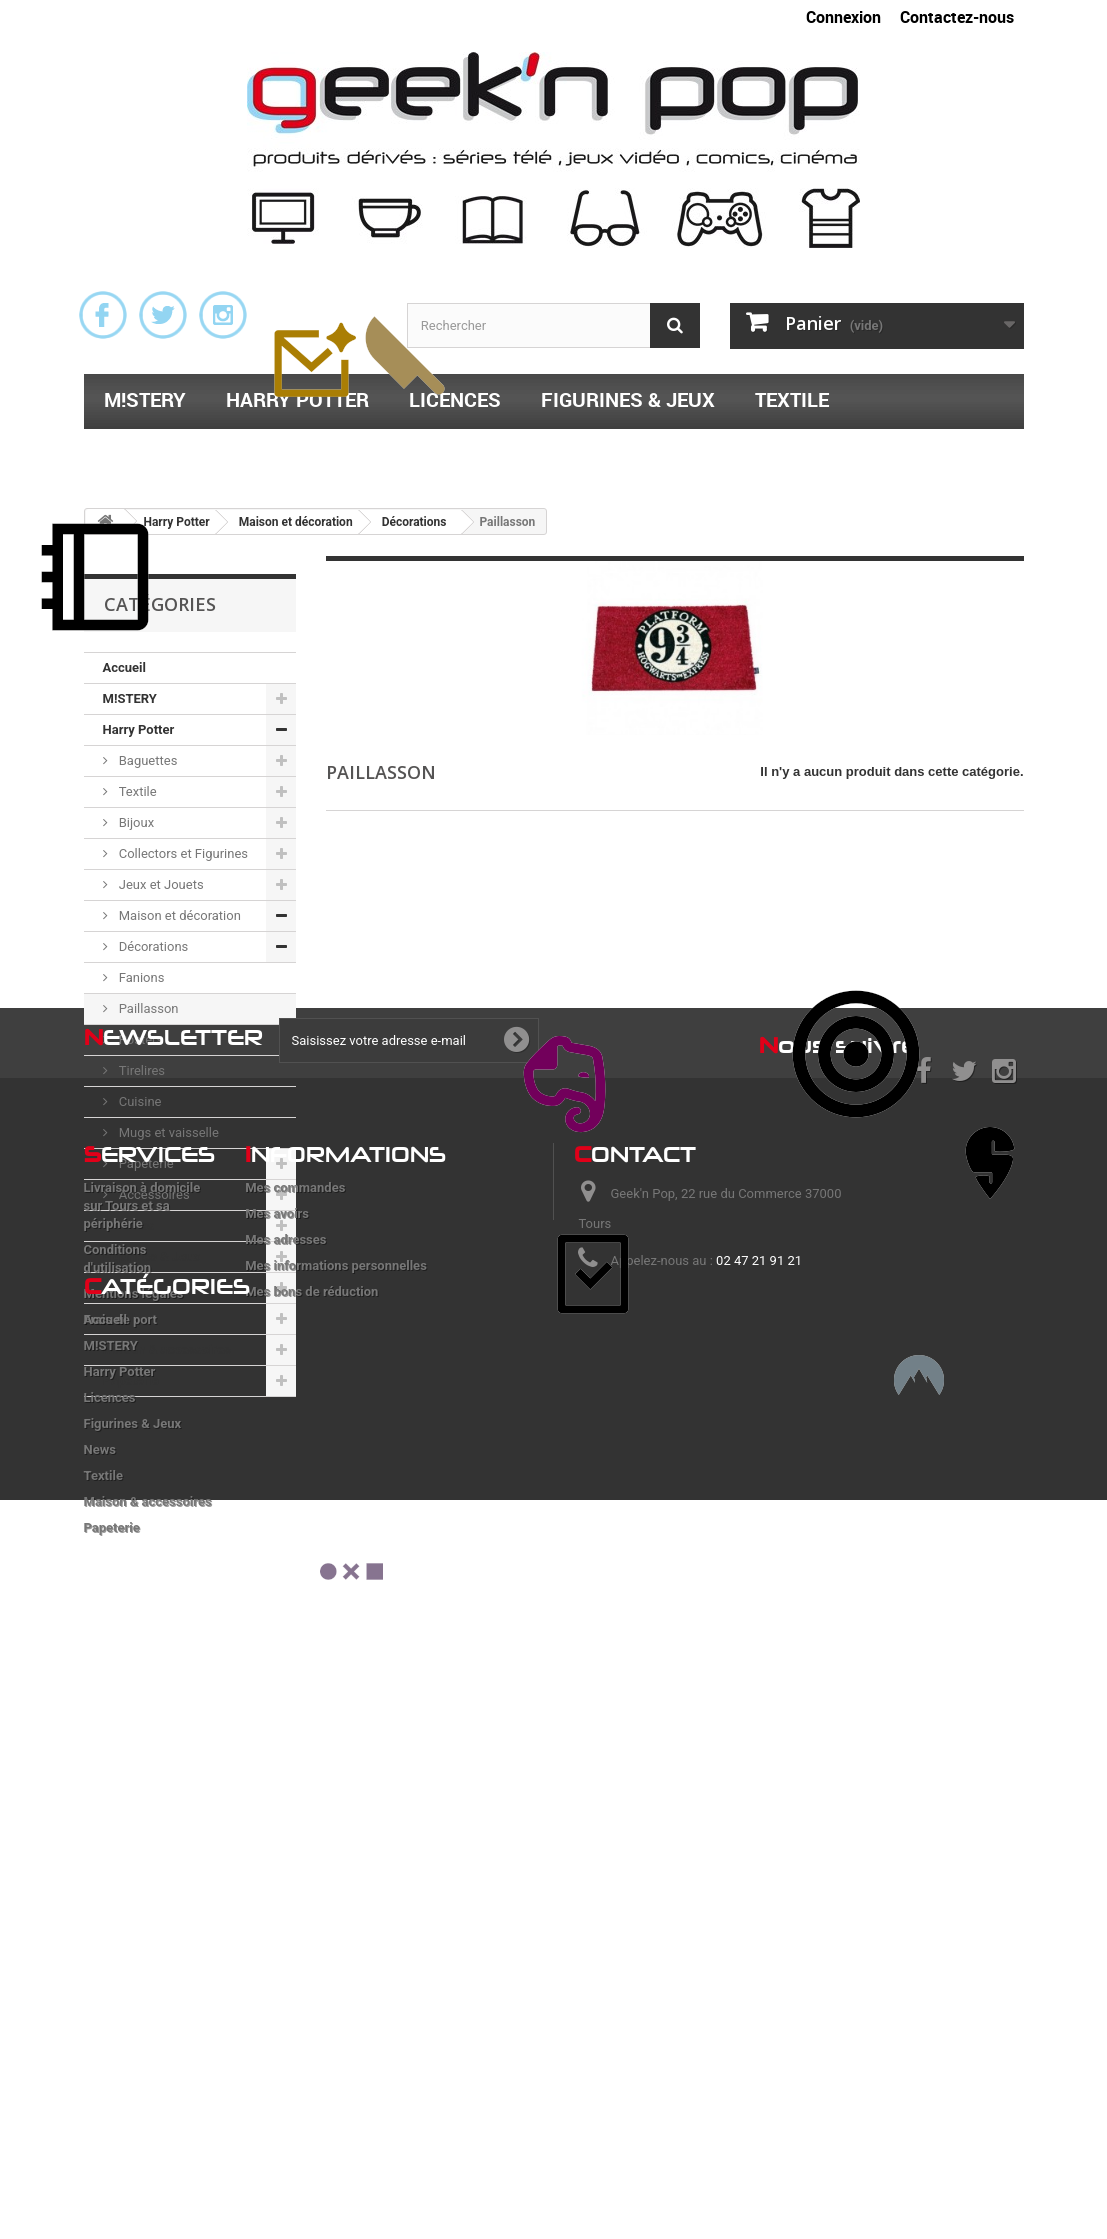 Image resolution: width=1107 pixels, height=2239 pixels. What do you see at coordinates (564, 1081) in the screenshot?
I see `open Evernote app` at bounding box center [564, 1081].